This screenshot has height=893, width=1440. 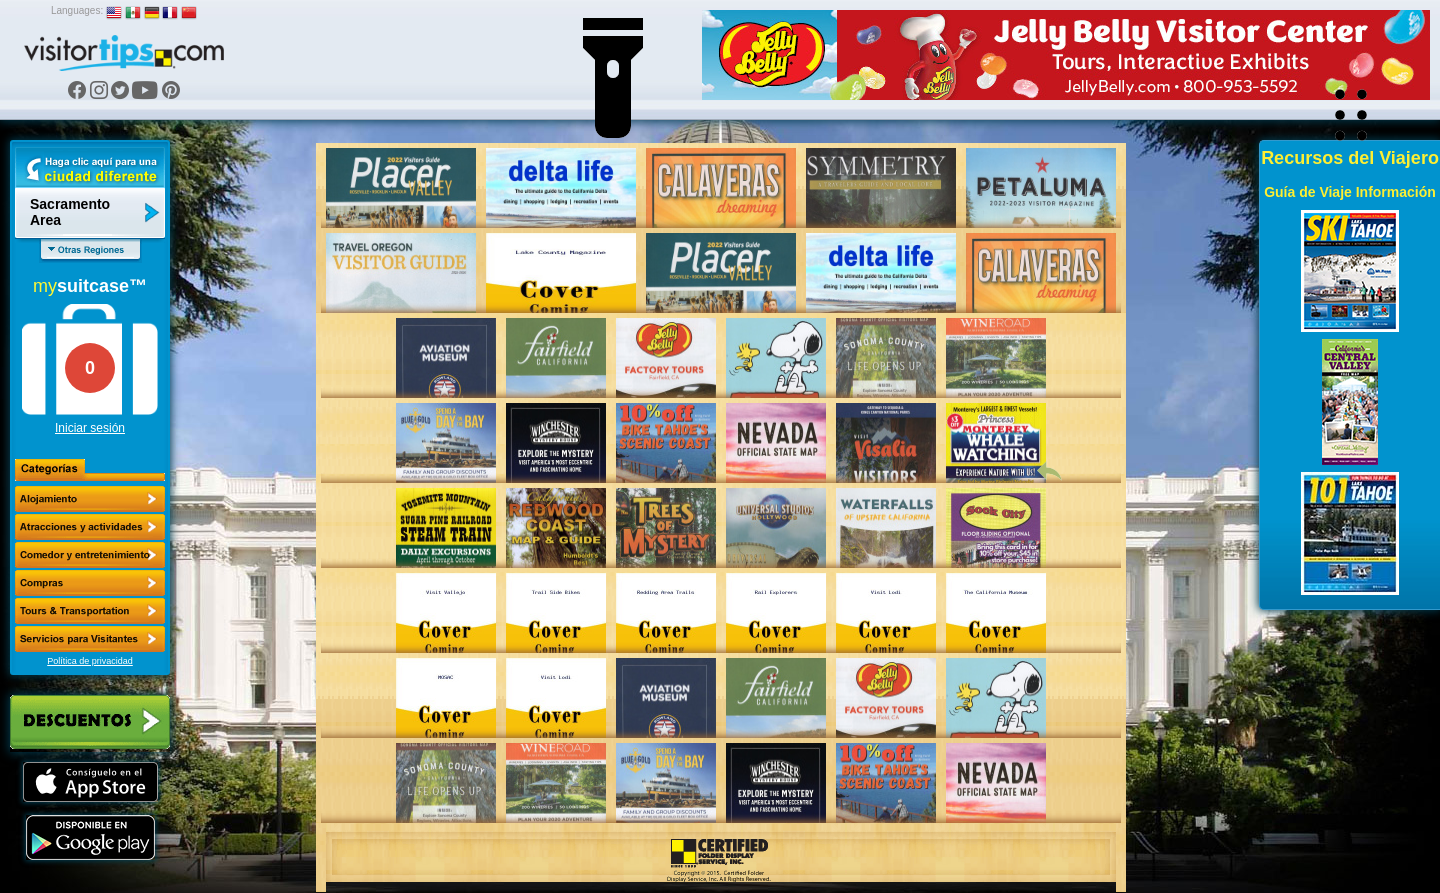 What do you see at coordinates (613, 78) in the screenshot?
I see `toggle flashlight on/off` at bounding box center [613, 78].